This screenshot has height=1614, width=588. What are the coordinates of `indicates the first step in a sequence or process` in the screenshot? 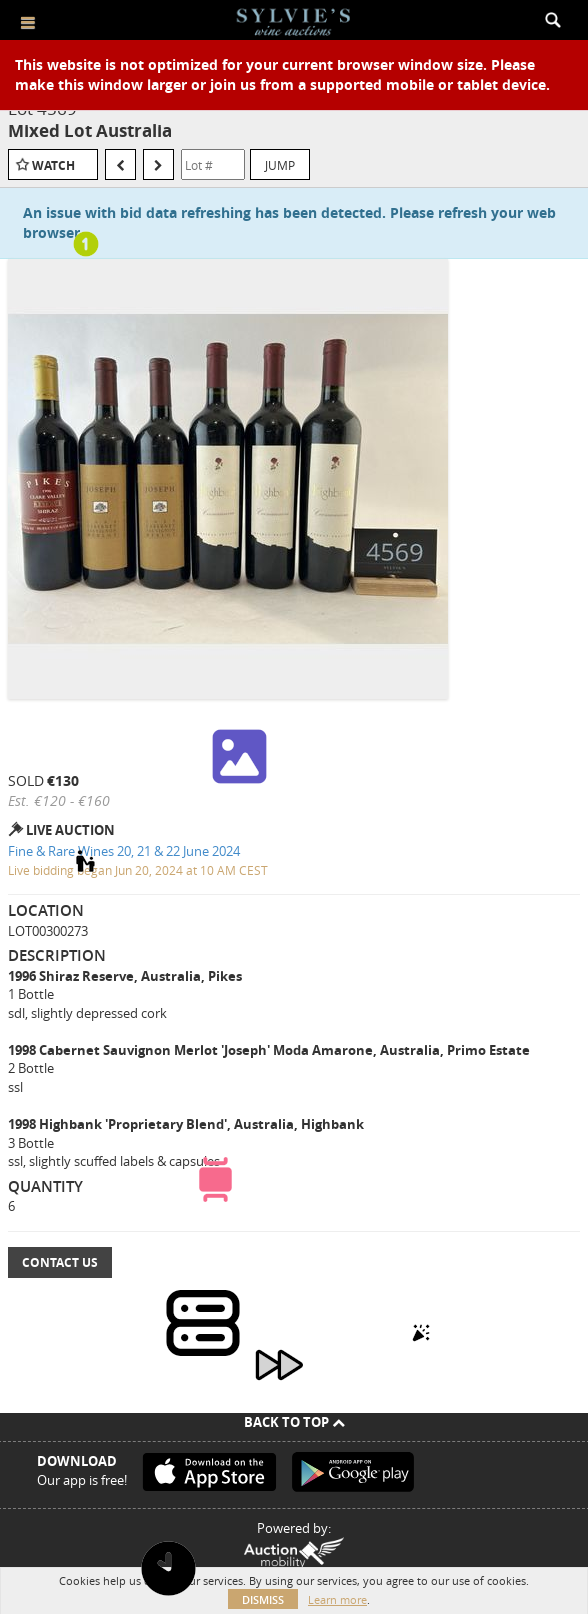 It's located at (86, 244).